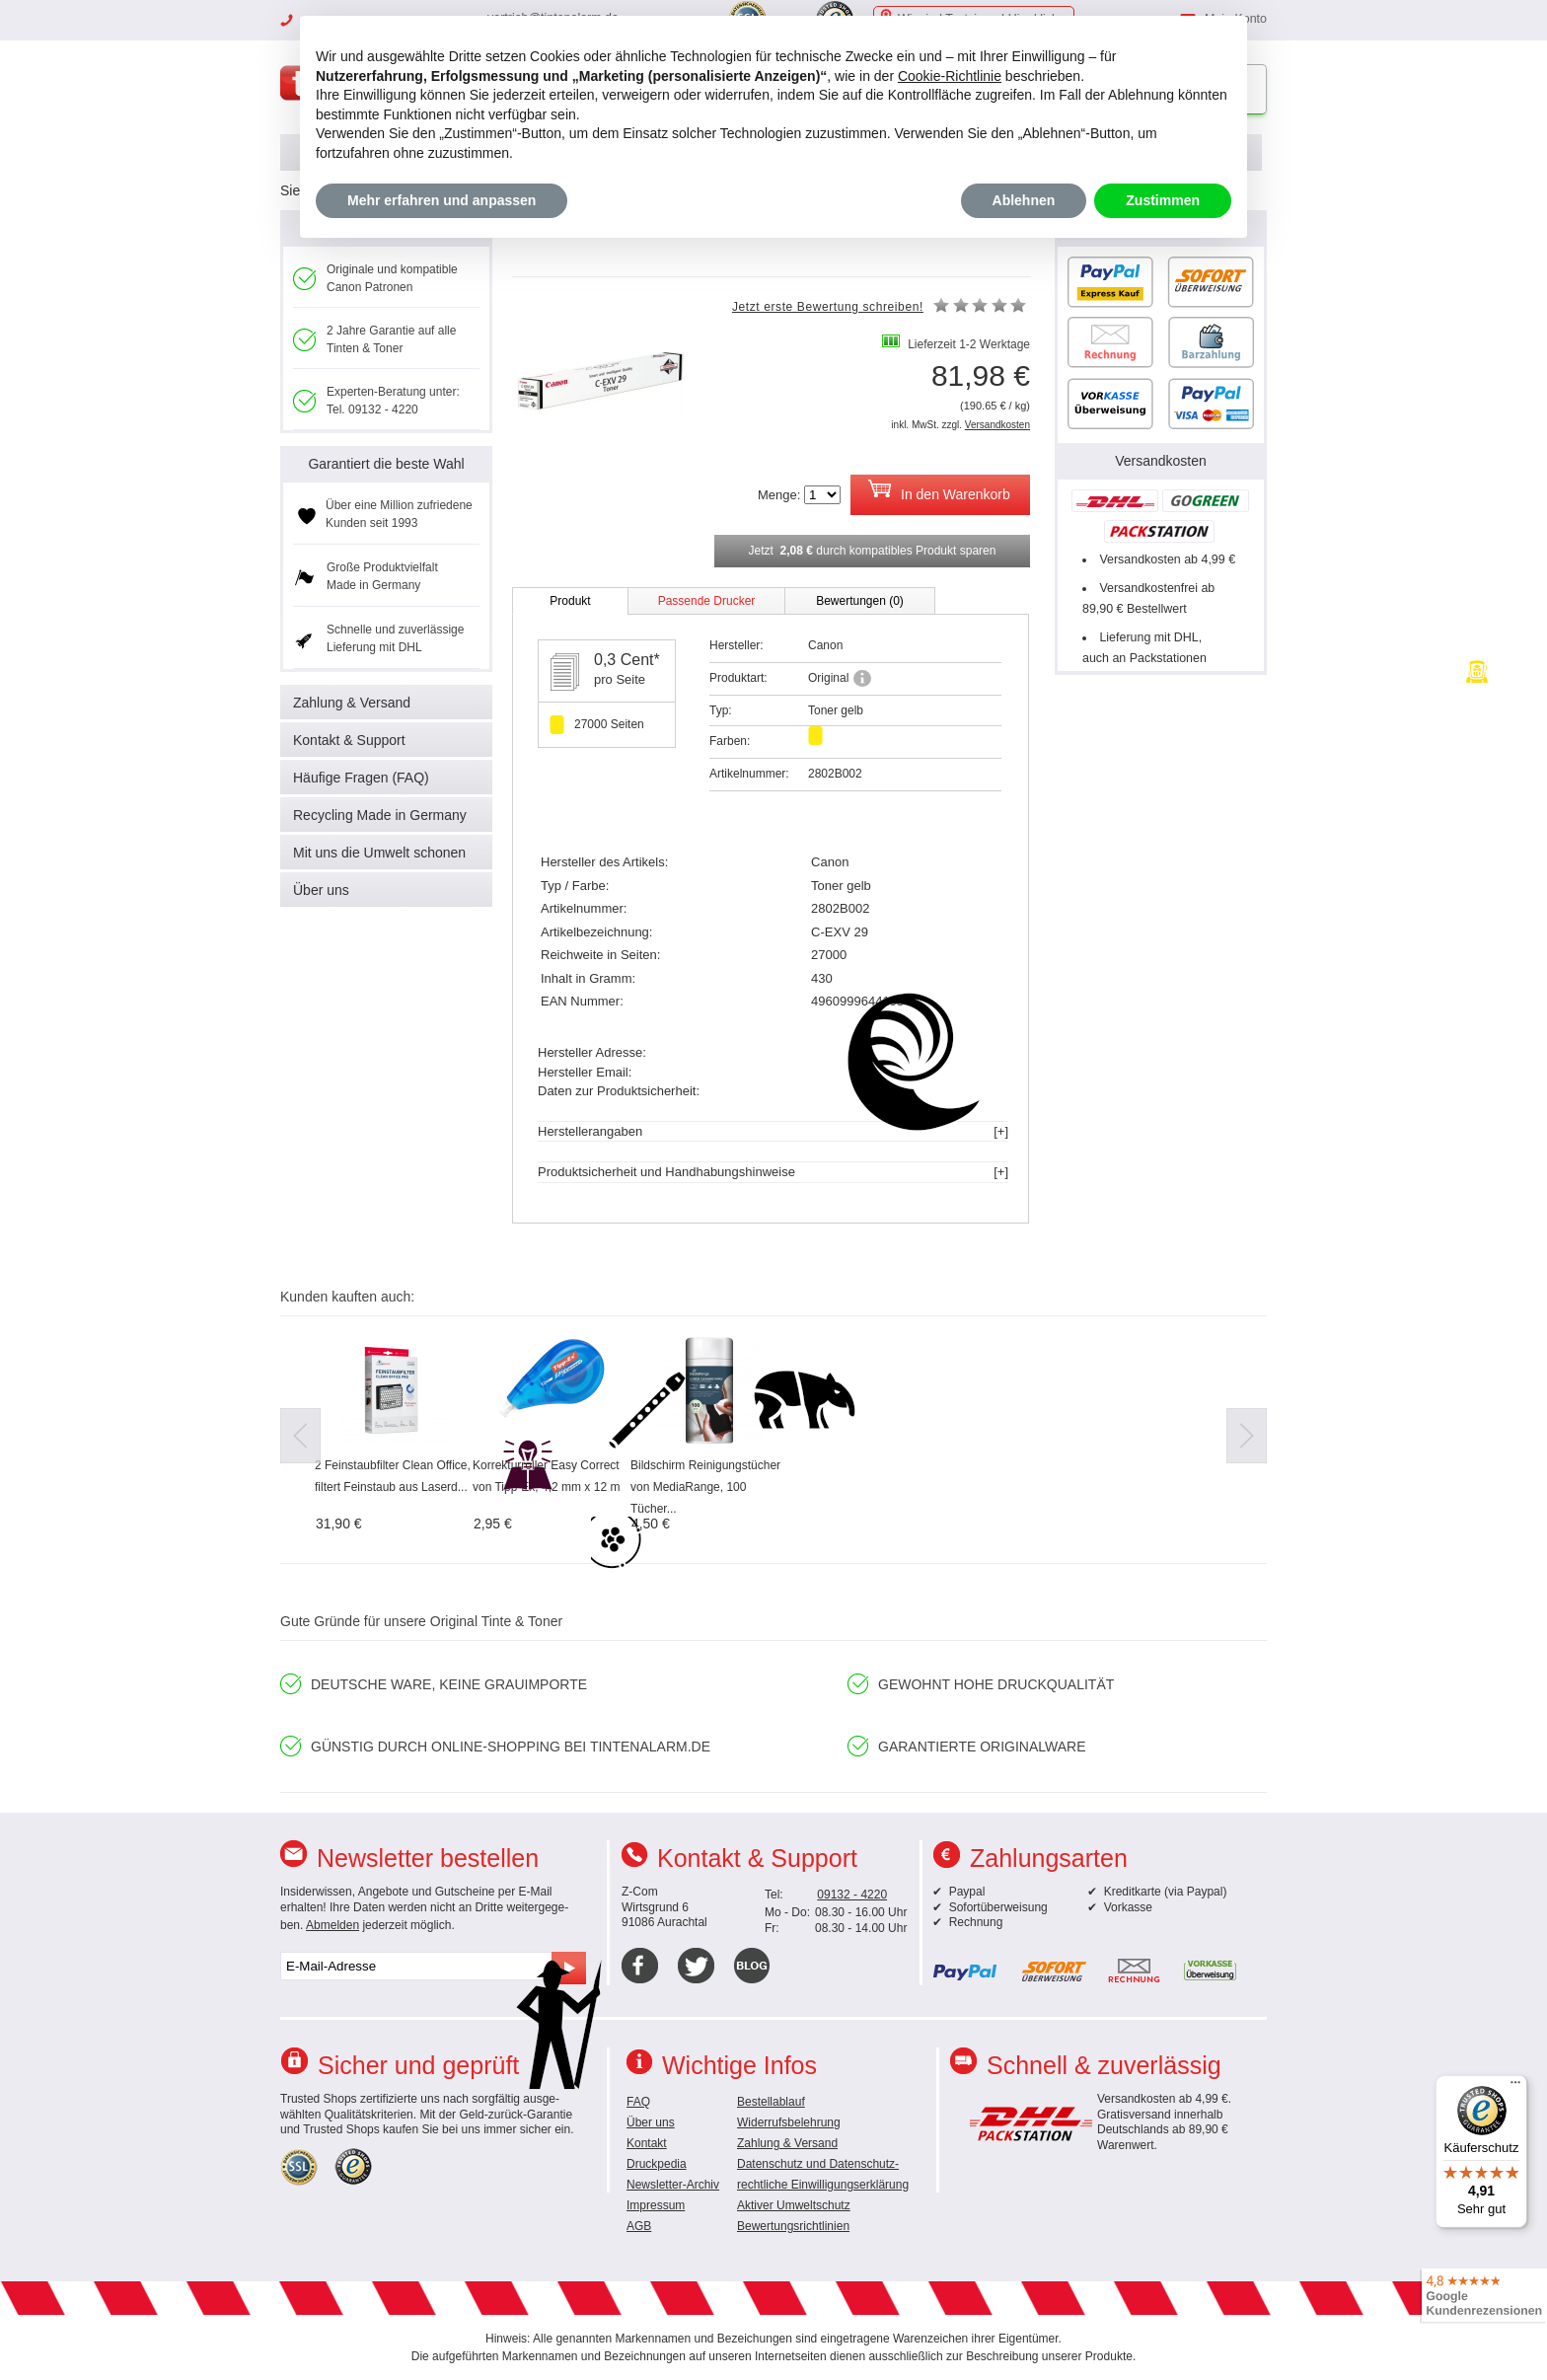  I want to click on tapir animal icon for wildlife or nature-themed game, so click(804, 1399).